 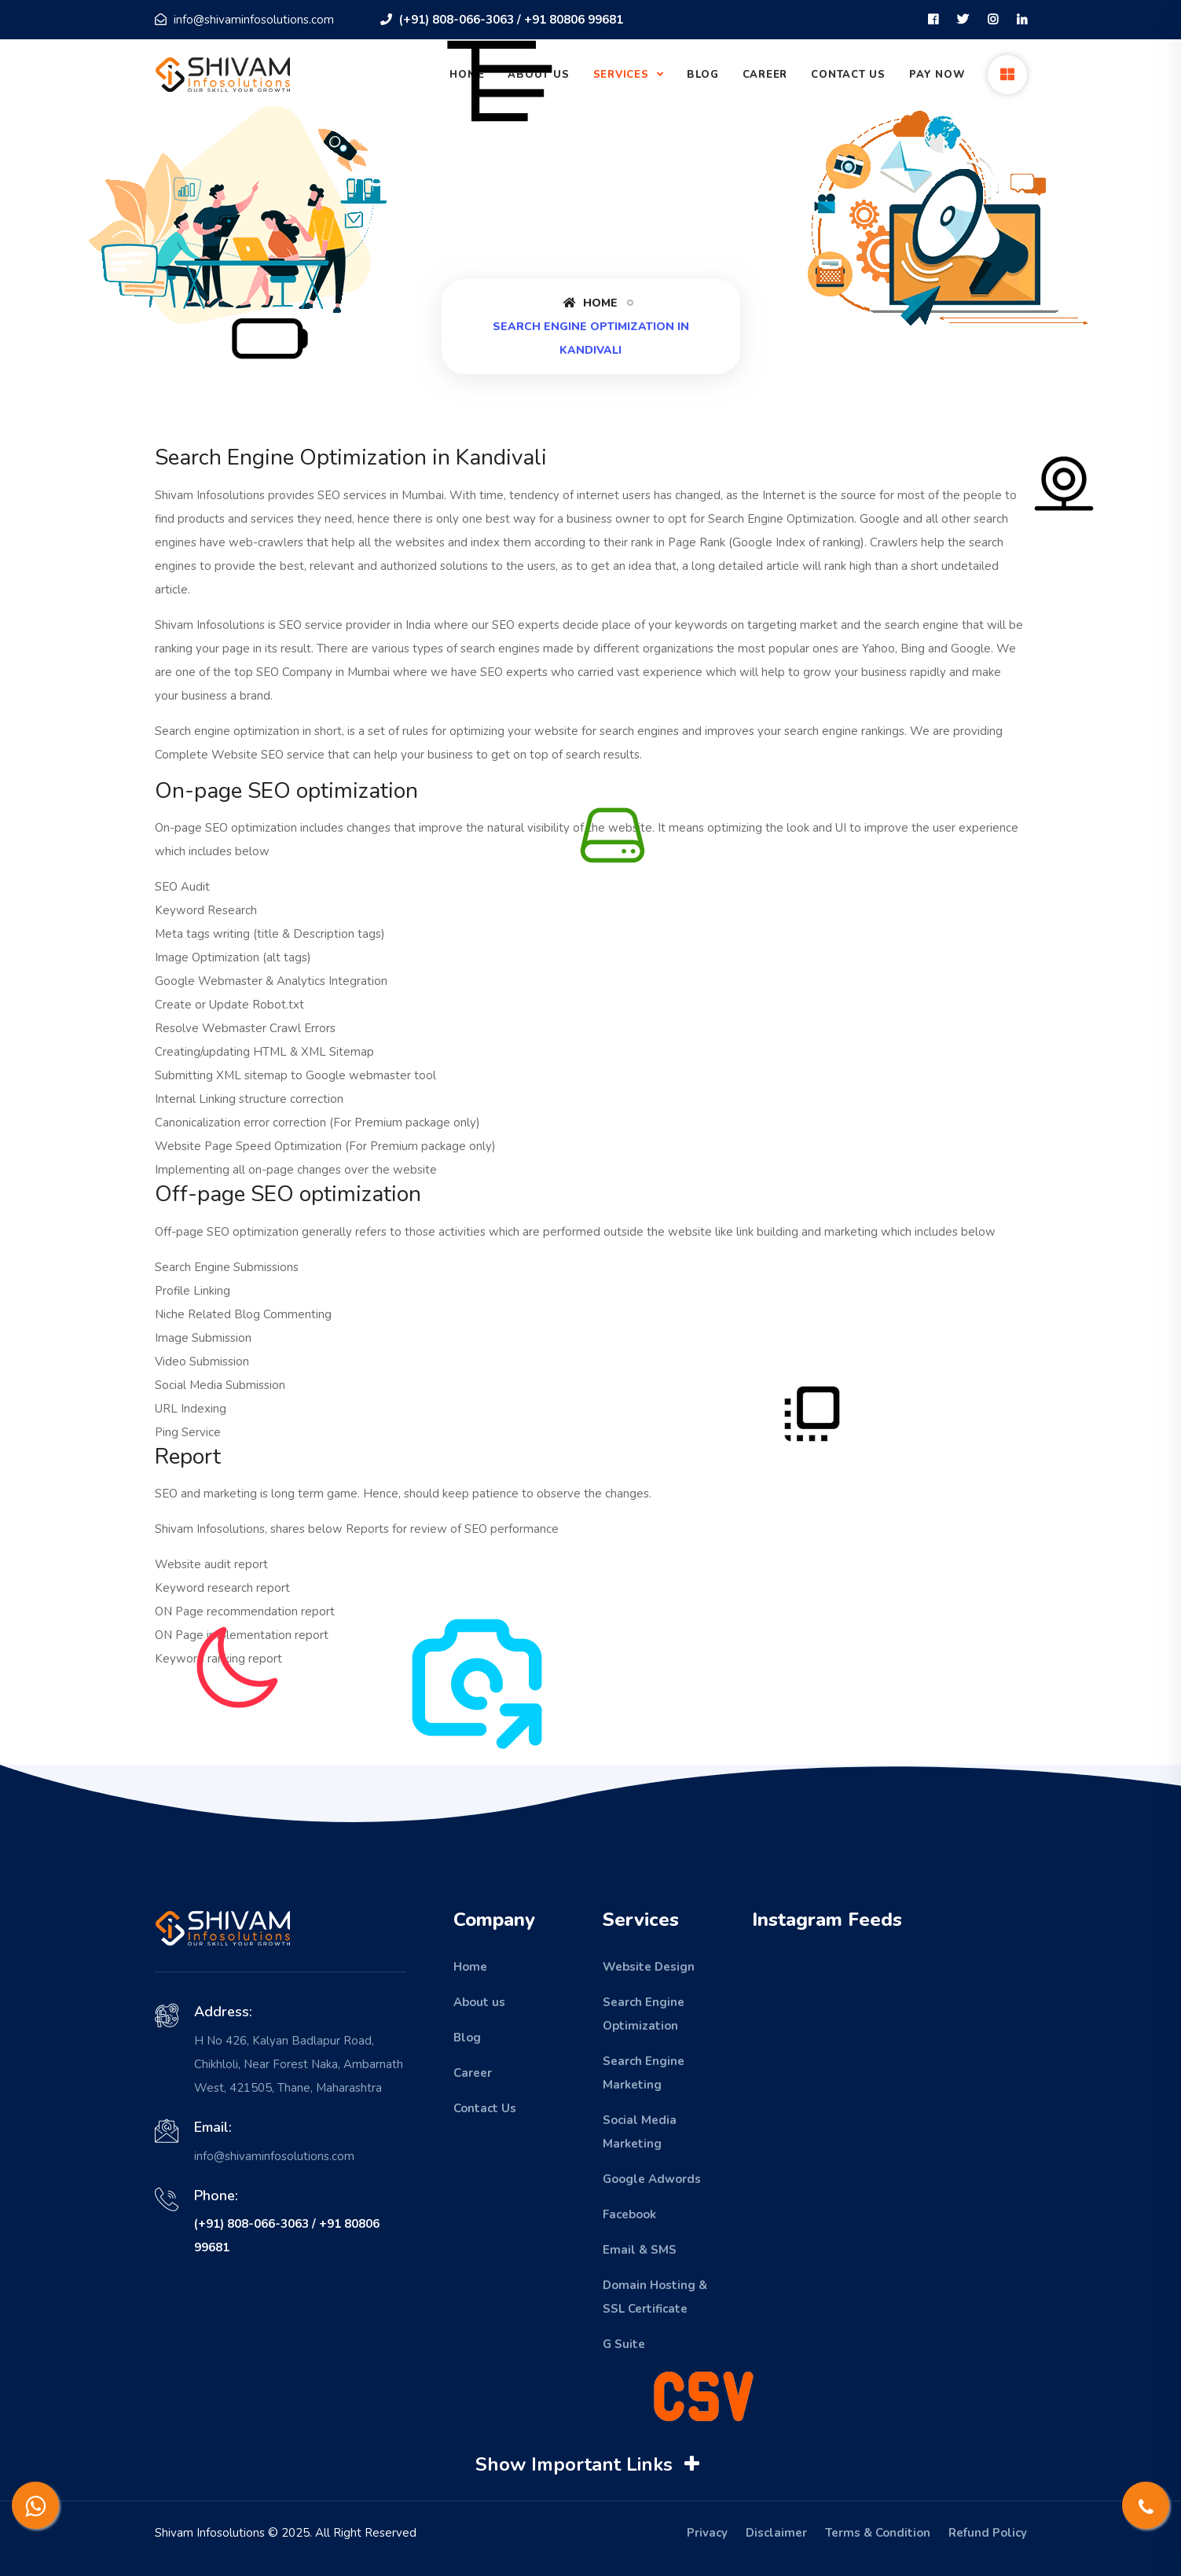 What do you see at coordinates (477, 1678) in the screenshot?
I see `share a photo or image` at bounding box center [477, 1678].